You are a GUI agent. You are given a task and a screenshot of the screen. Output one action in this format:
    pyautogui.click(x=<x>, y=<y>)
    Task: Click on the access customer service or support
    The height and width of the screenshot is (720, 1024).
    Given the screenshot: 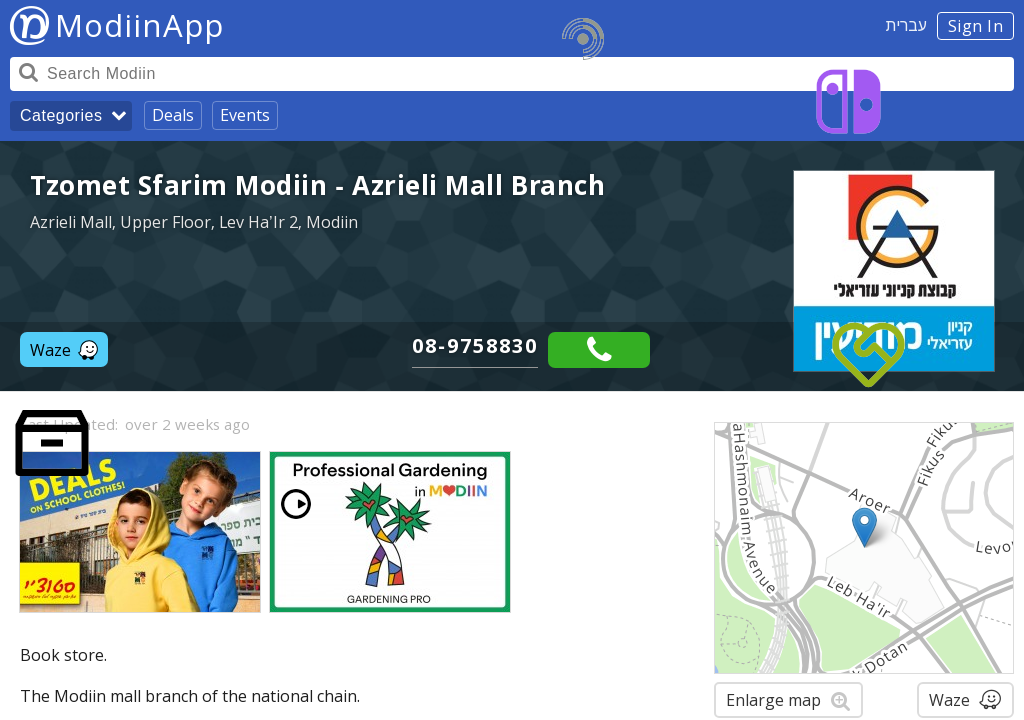 What is the action you would take?
    pyautogui.click(x=868, y=354)
    